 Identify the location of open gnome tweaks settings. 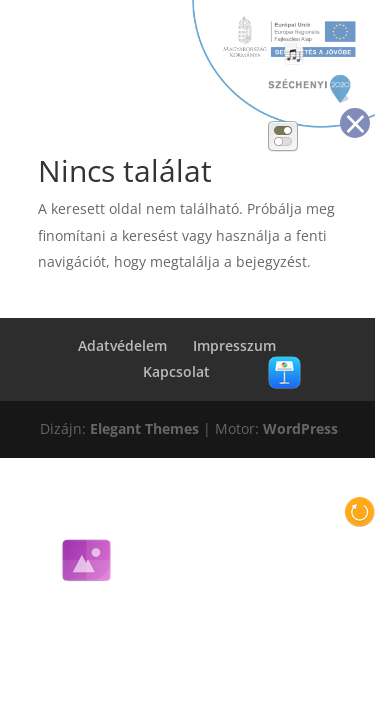
(283, 136).